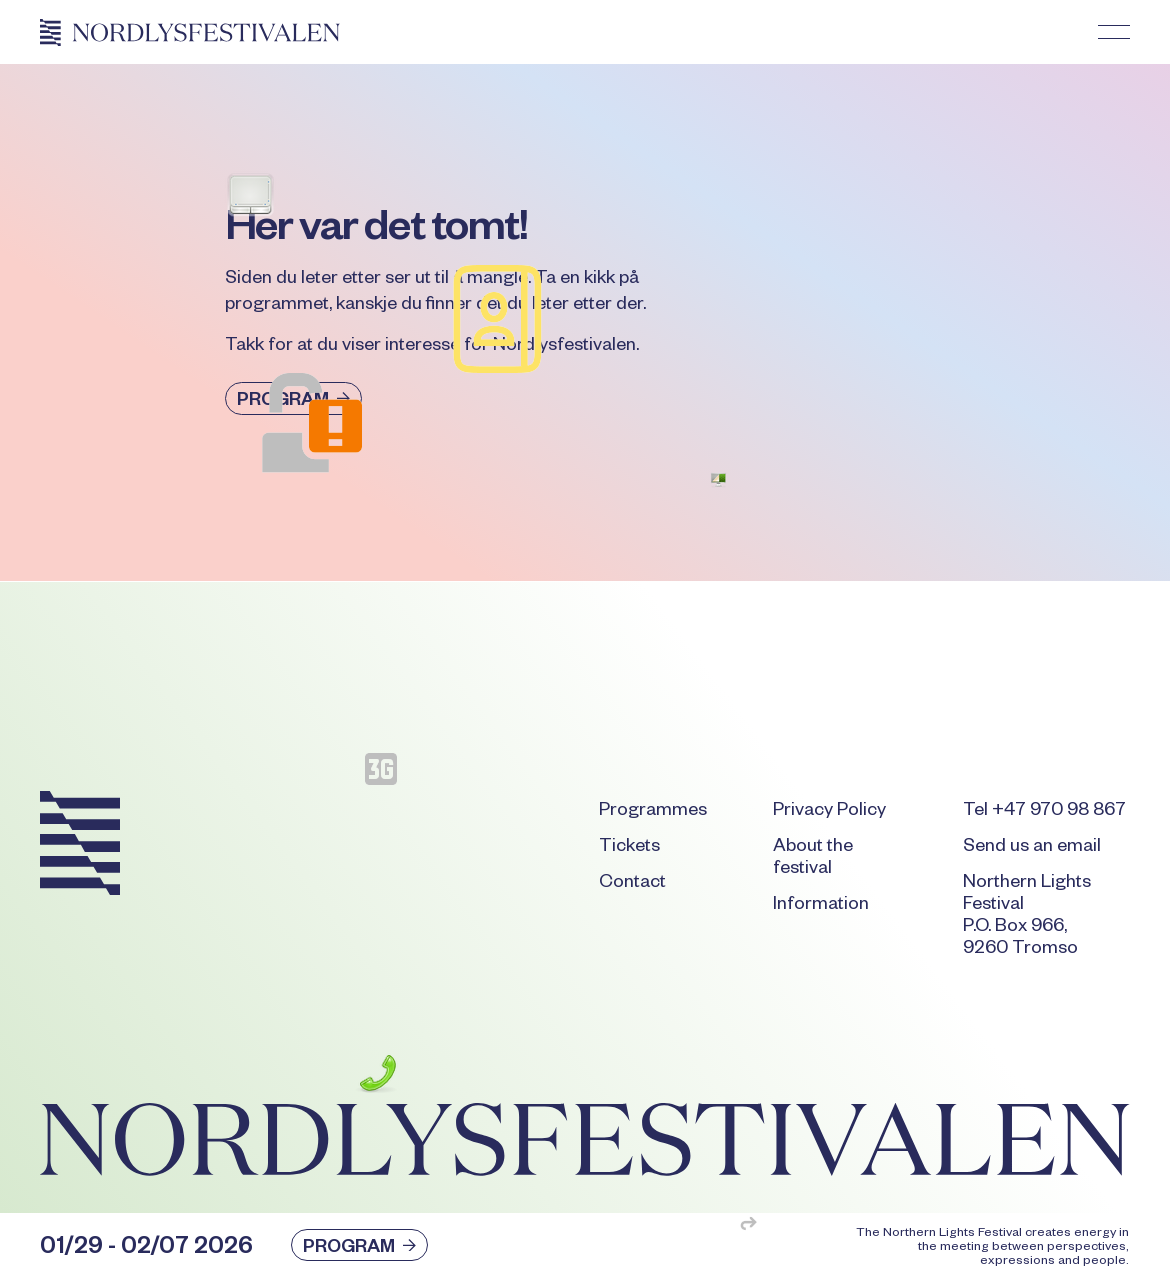 The image size is (1170, 1277). What do you see at coordinates (718, 479) in the screenshot?
I see `change desktop wallpaper` at bounding box center [718, 479].